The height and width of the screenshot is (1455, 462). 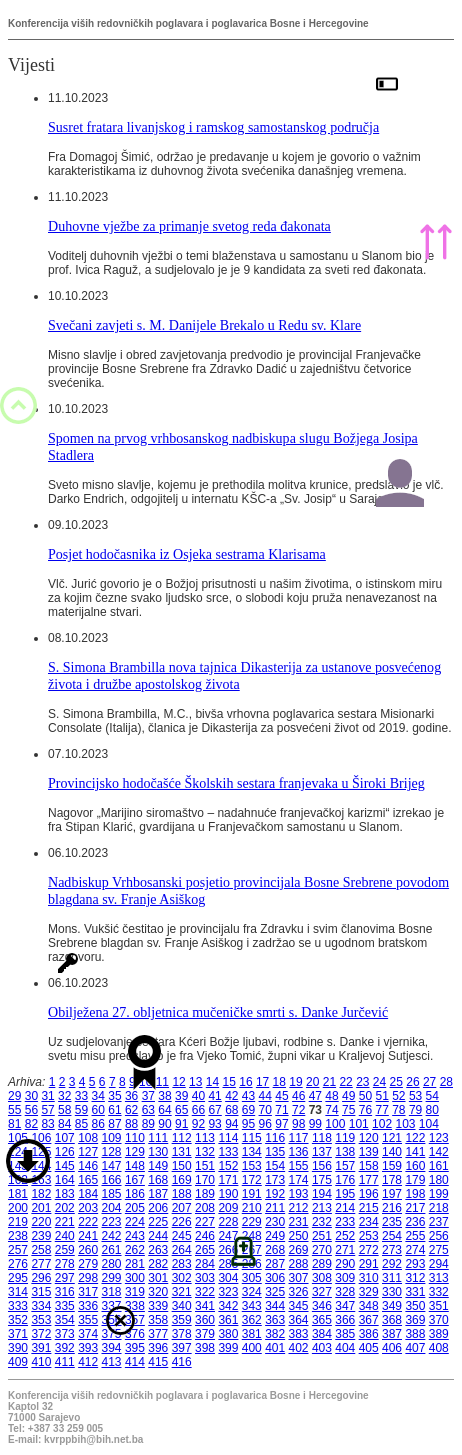 I want to click on view achievements or awards, so click(x=144, y=1062).